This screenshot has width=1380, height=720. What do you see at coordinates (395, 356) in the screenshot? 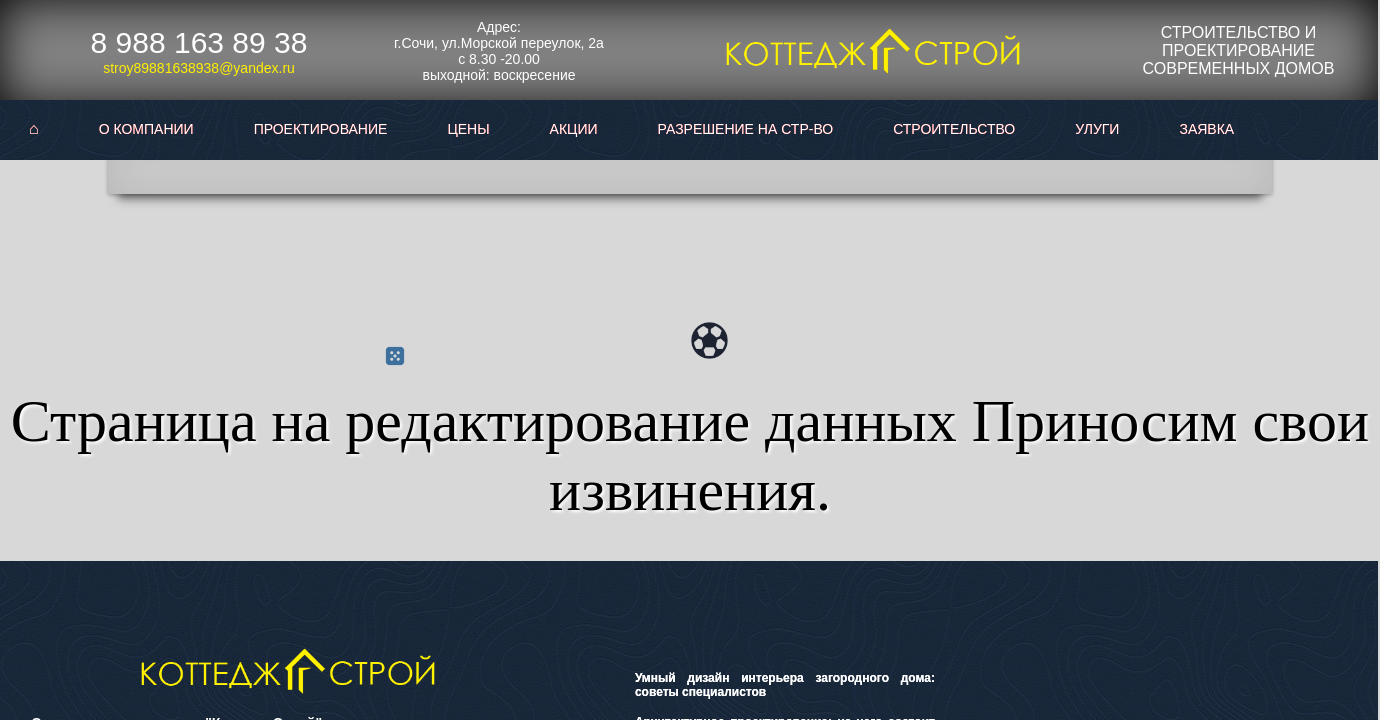
I see `randomize or shuffle content` at bounding box center [395, 356].